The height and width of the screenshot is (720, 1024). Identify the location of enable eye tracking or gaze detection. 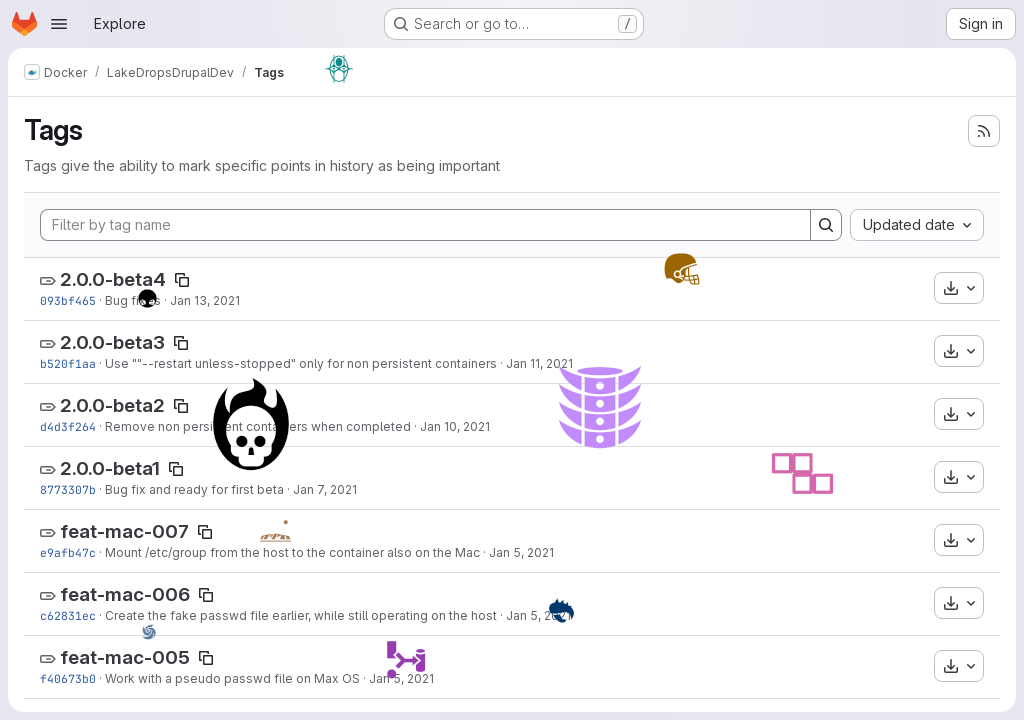
(339, 69).